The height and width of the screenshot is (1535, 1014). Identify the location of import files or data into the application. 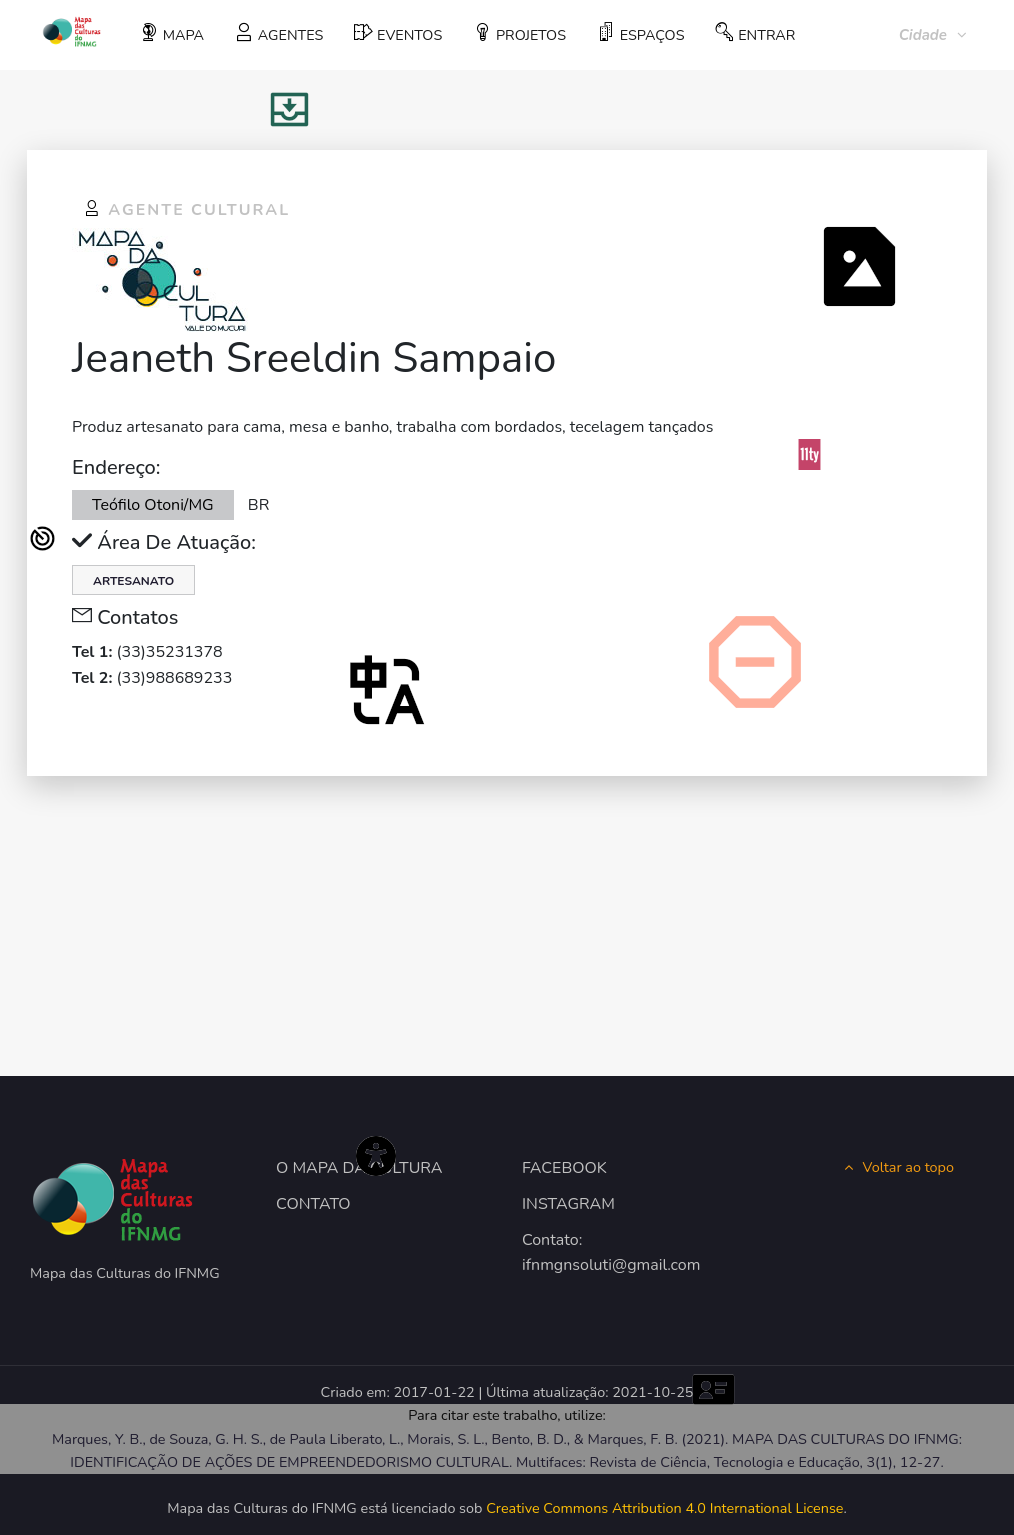
(289, 109).